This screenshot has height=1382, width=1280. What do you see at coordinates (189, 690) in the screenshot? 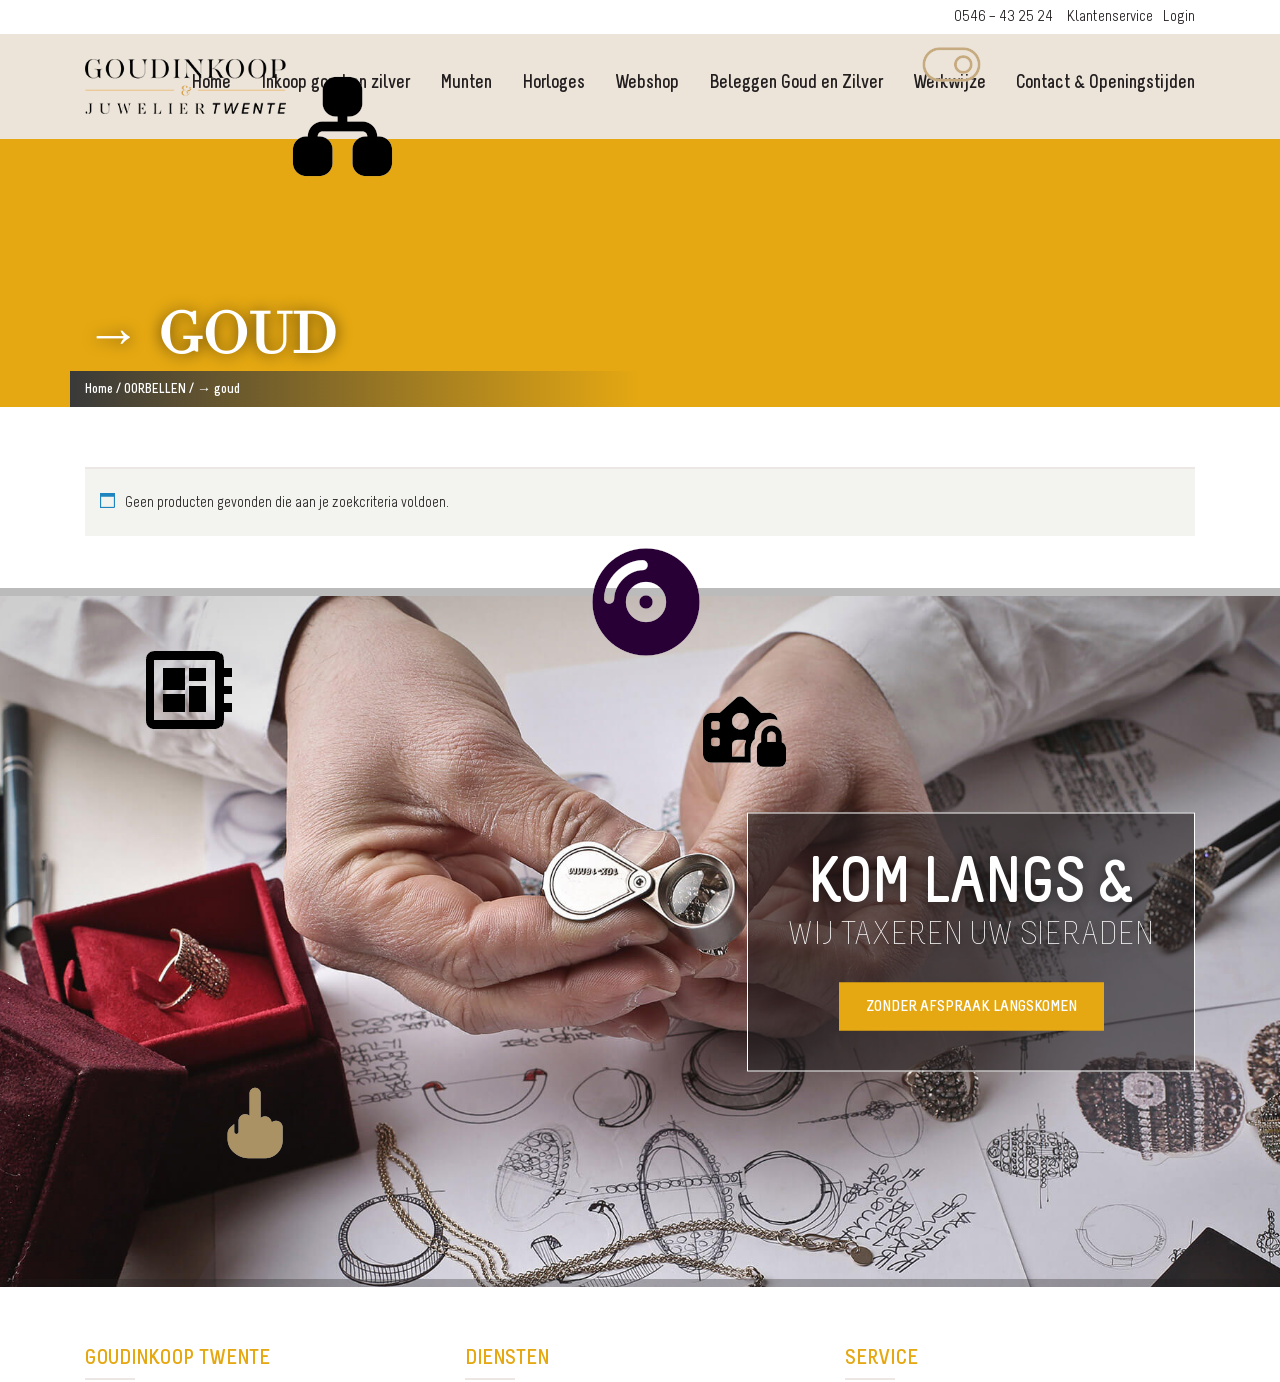
I see `access developer or hardware settings` at bounding box center [189, 690].